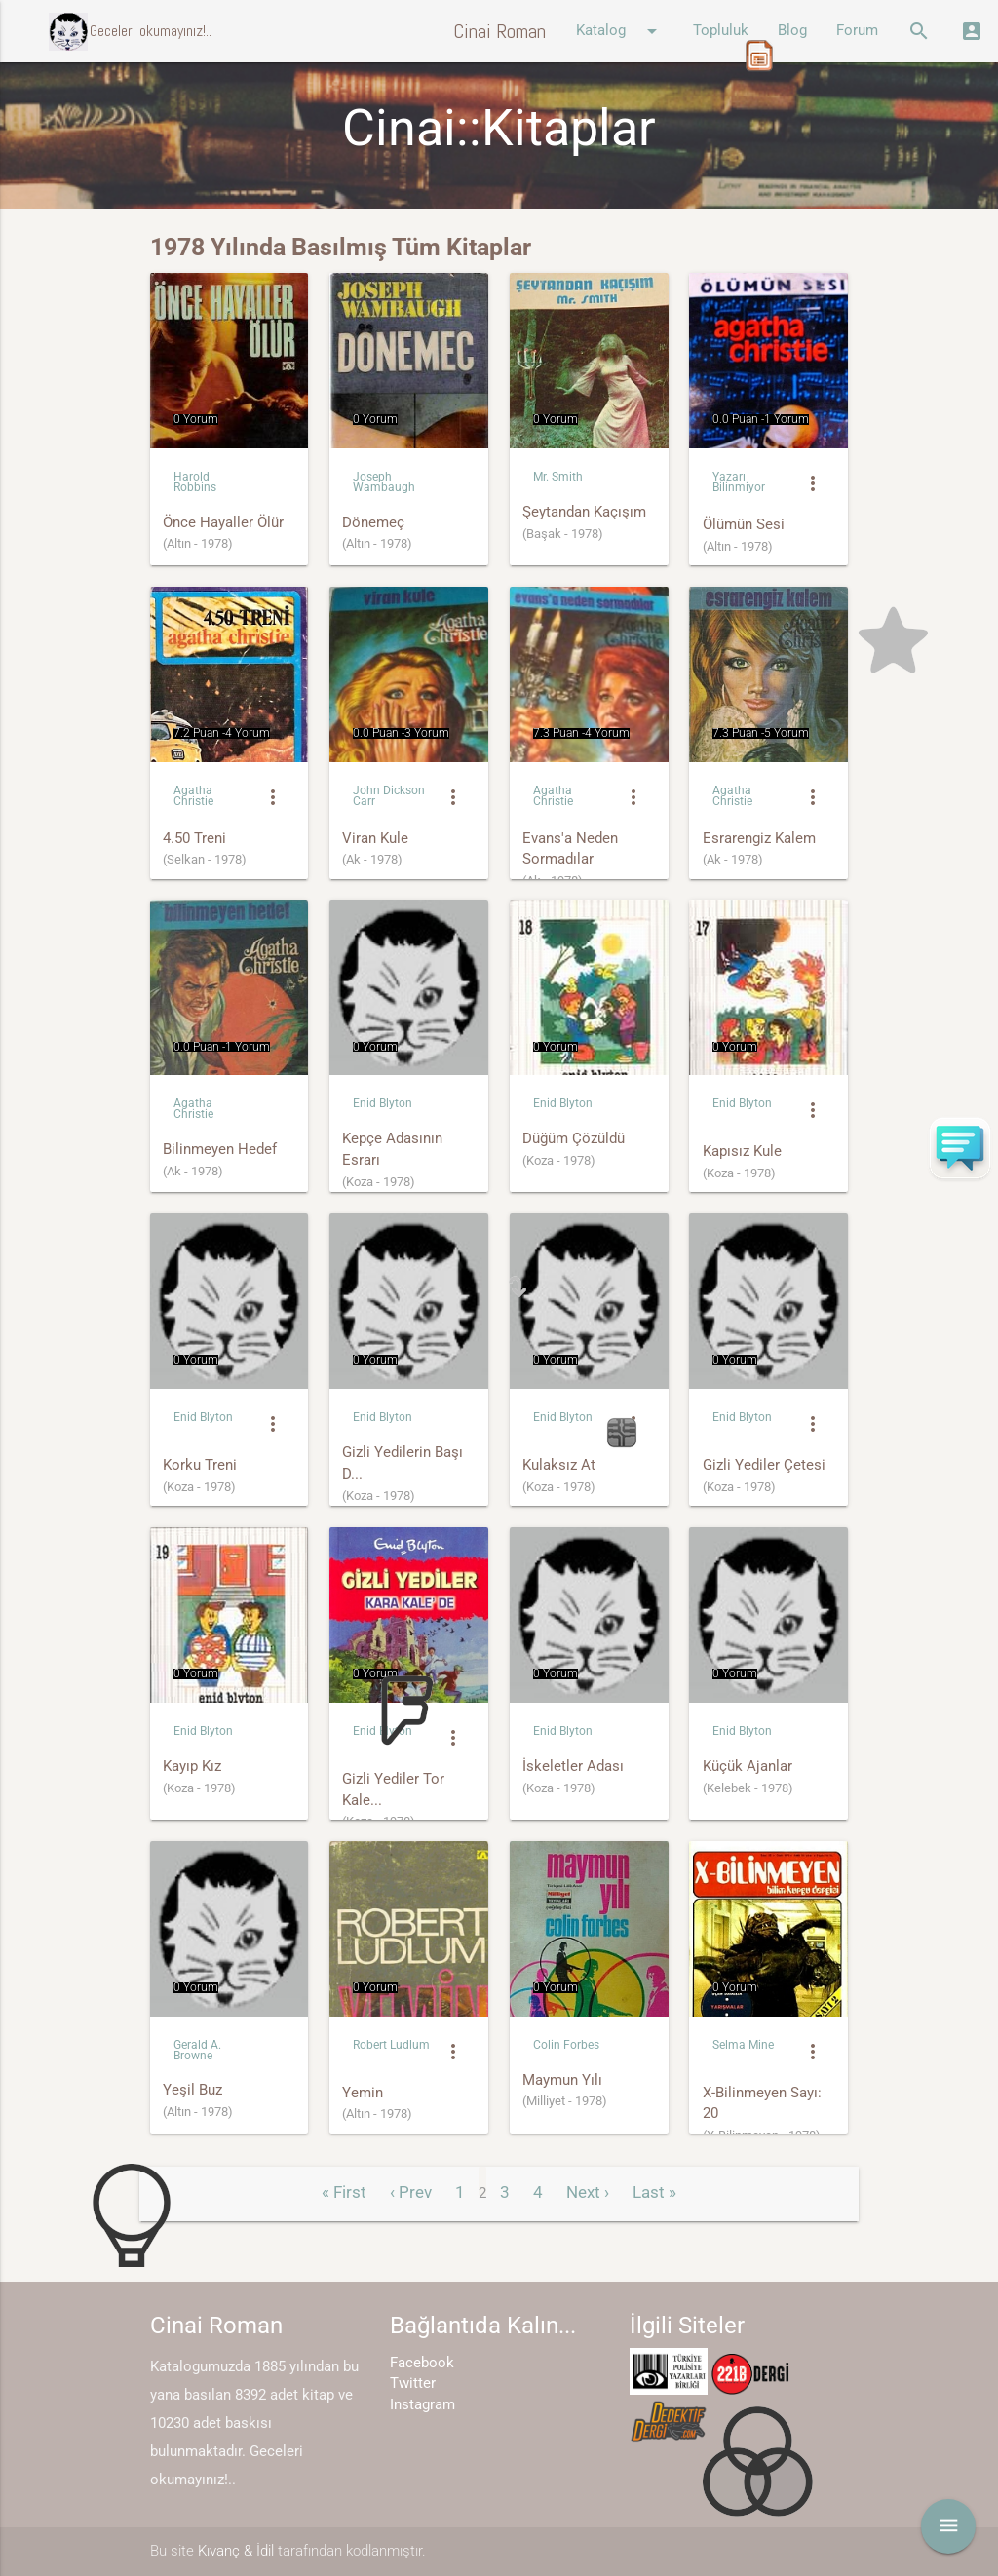 The height and width of the screenshot is (2576, 998). Describe the element at coordinates (893, 642) in the screenshot. I see `access your bookmarked items` at that location.